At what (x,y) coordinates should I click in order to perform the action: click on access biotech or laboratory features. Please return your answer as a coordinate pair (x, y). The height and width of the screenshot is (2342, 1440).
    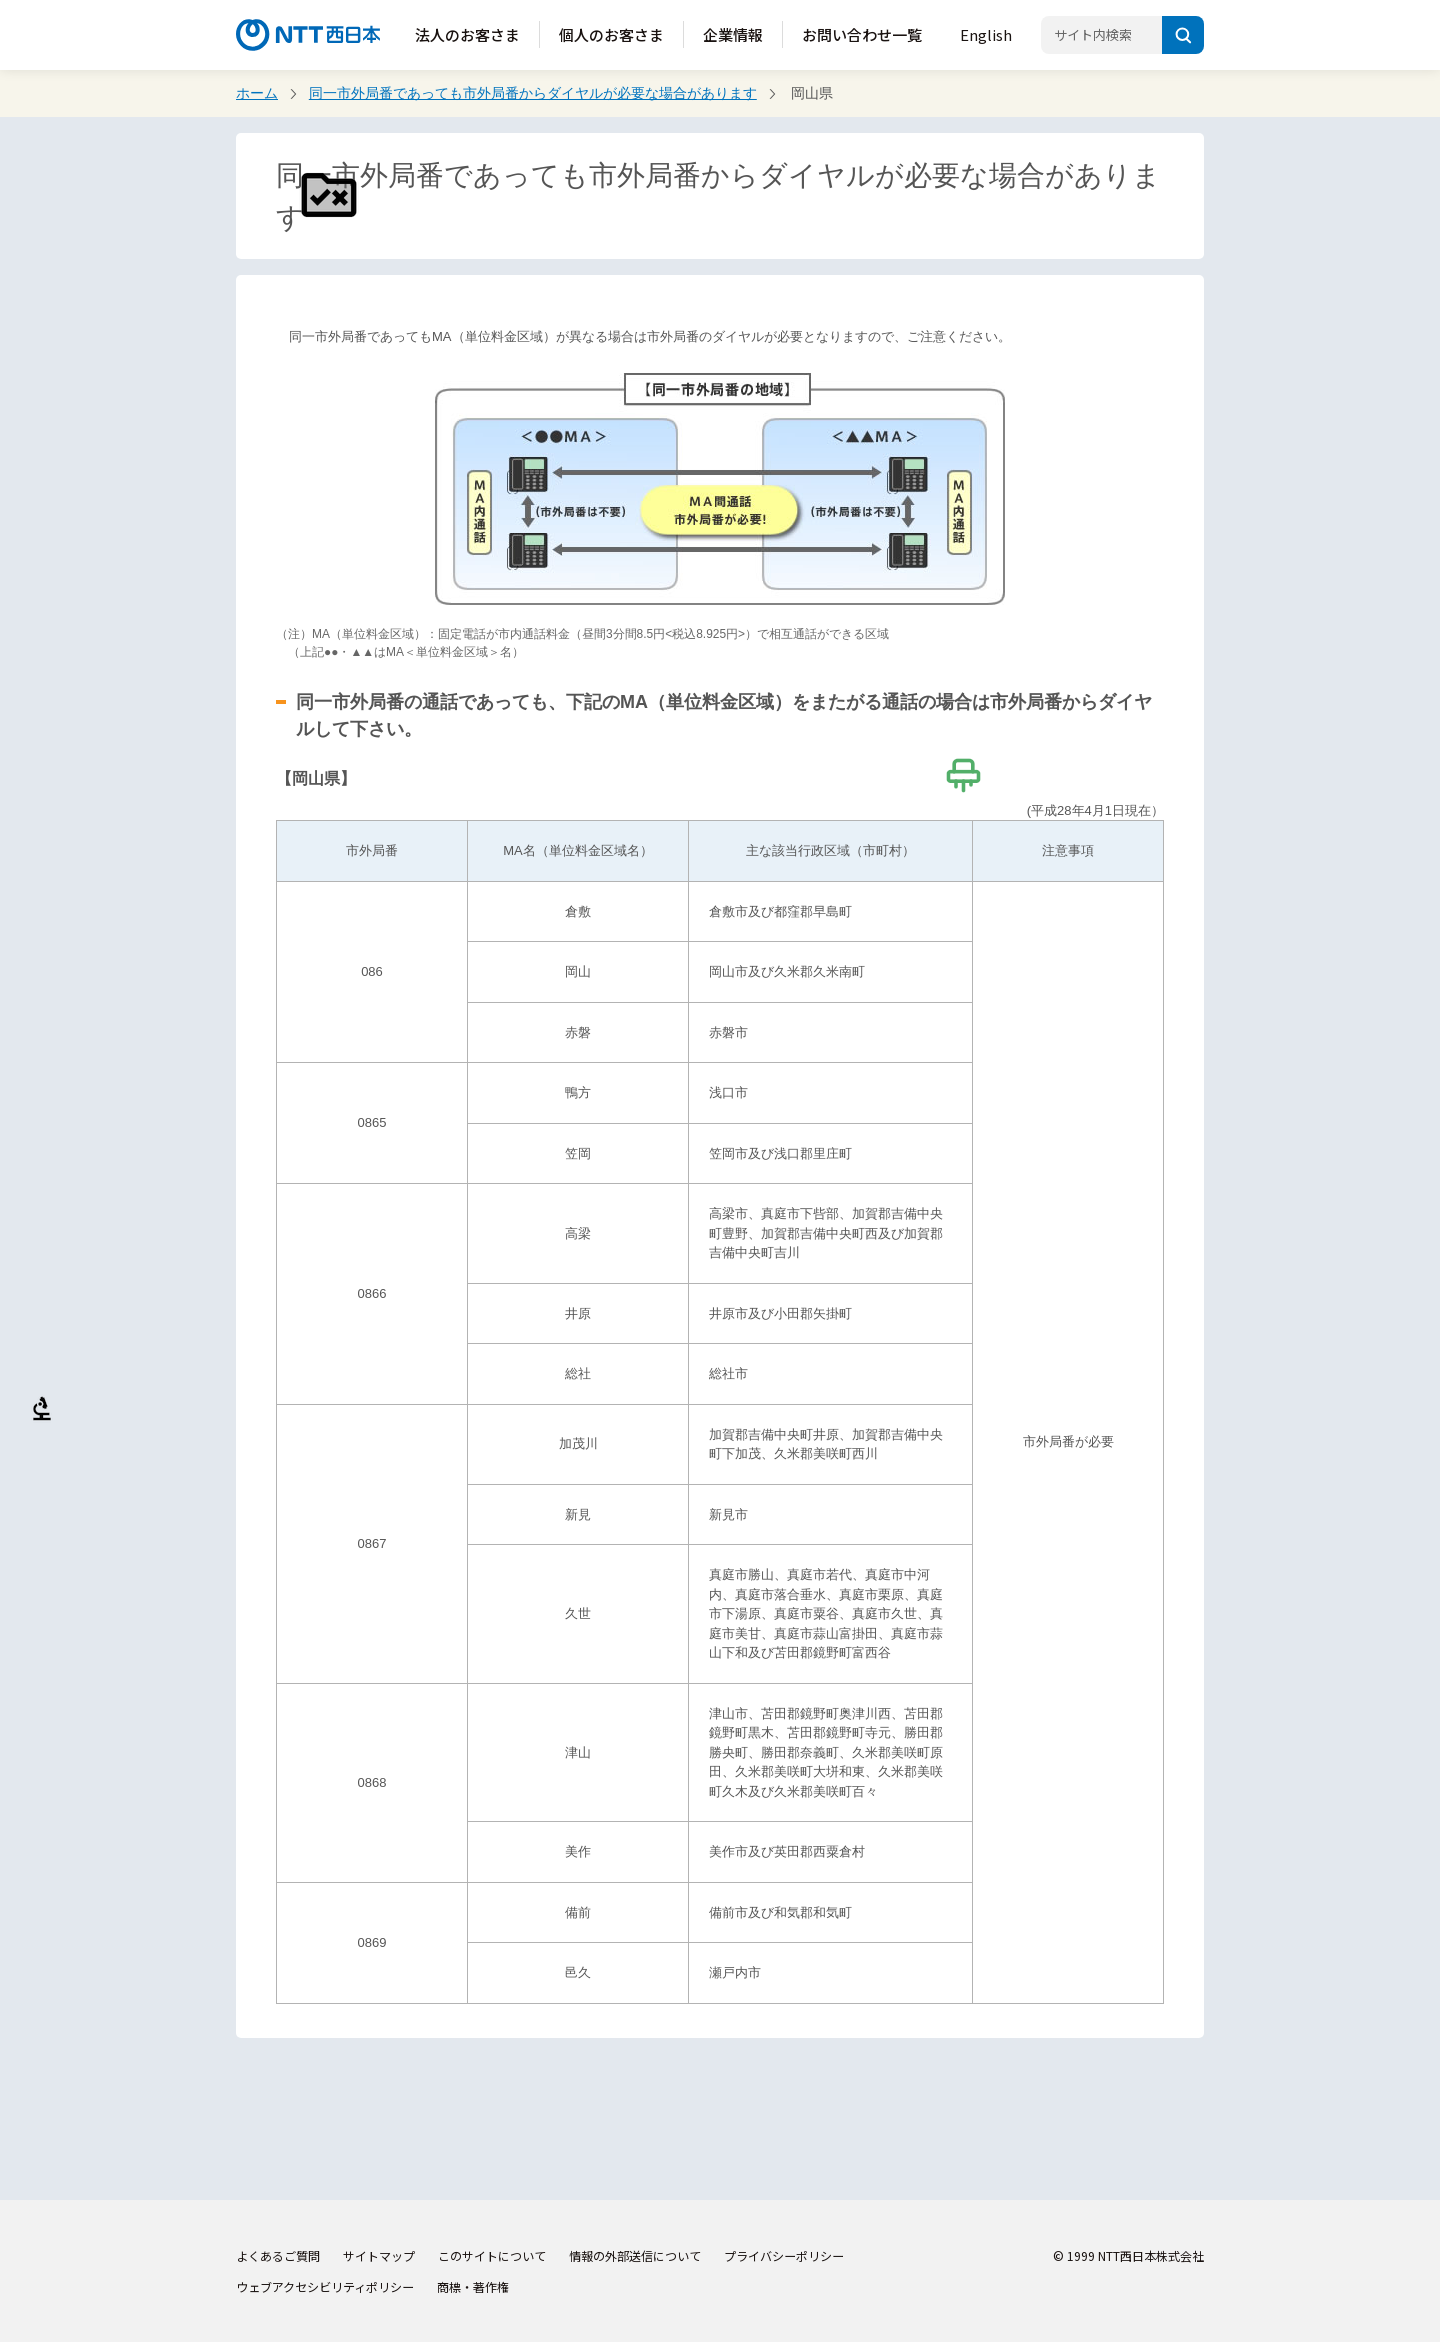
    Looking at the image, I should click on (42, 1409).